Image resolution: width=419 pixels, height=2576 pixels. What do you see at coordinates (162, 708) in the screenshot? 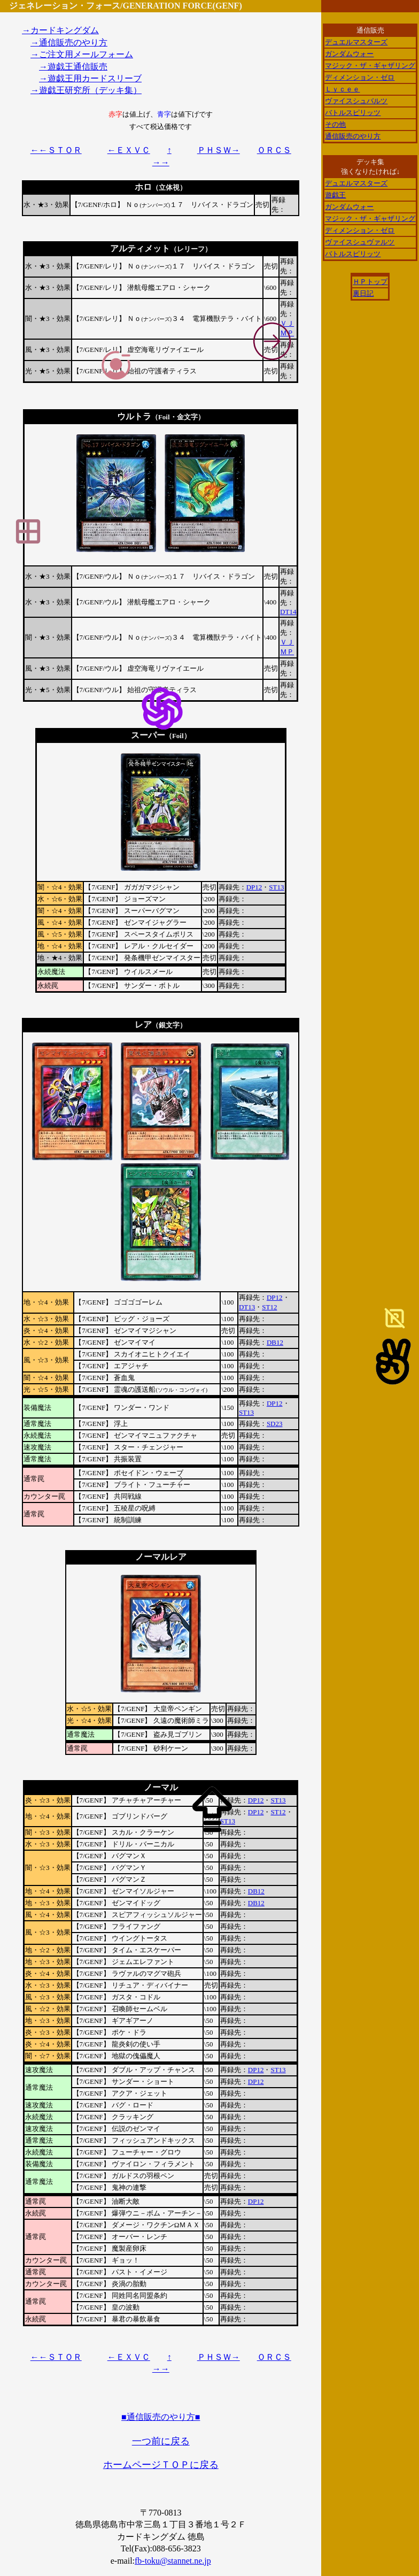
I see `access OpenAI services or ChatGPT` at bounding box center [162, 708].